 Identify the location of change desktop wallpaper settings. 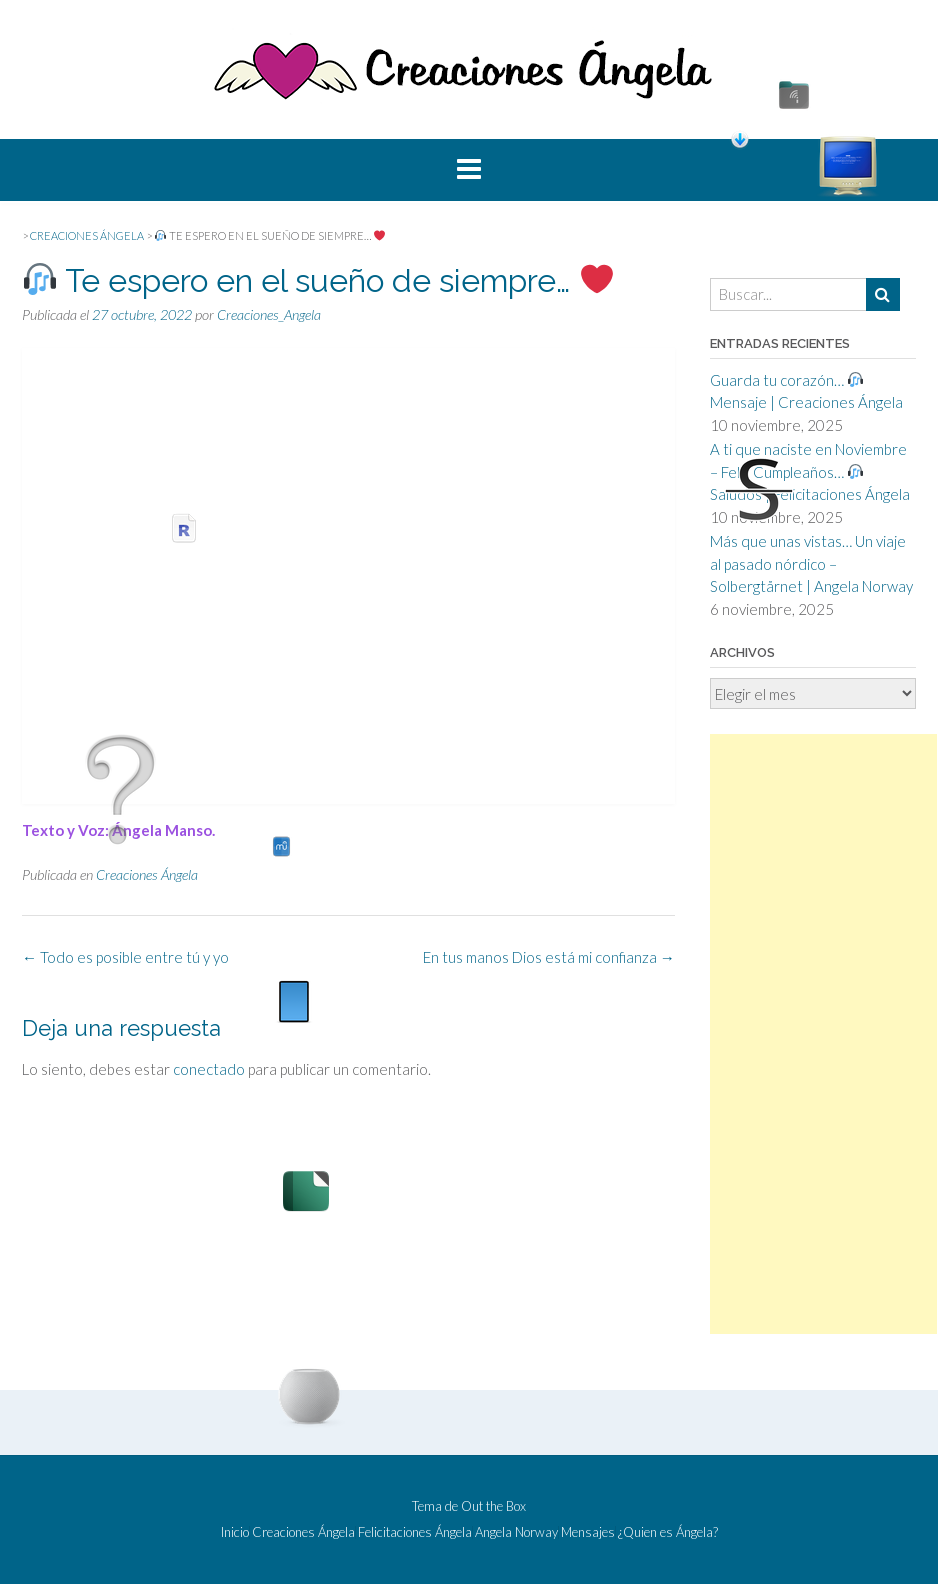
(306, 1190).